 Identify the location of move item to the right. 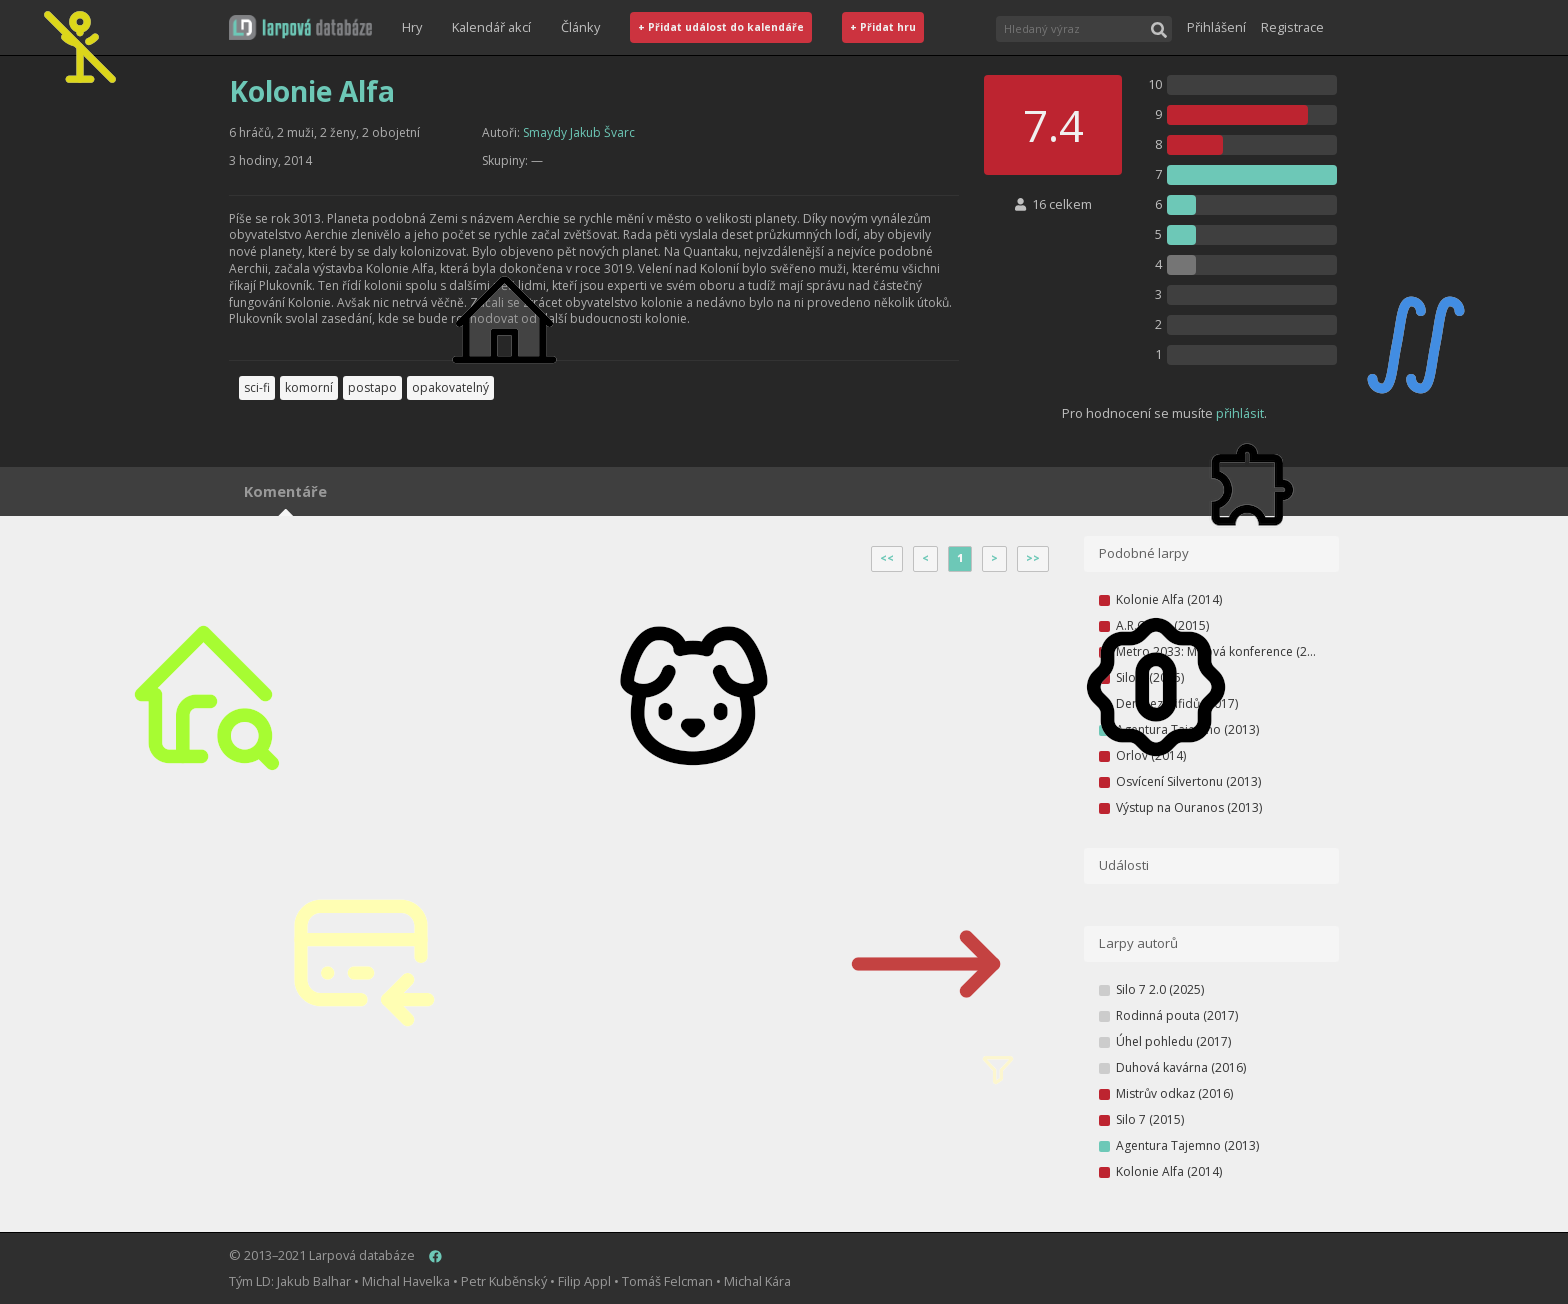
(926, 964).